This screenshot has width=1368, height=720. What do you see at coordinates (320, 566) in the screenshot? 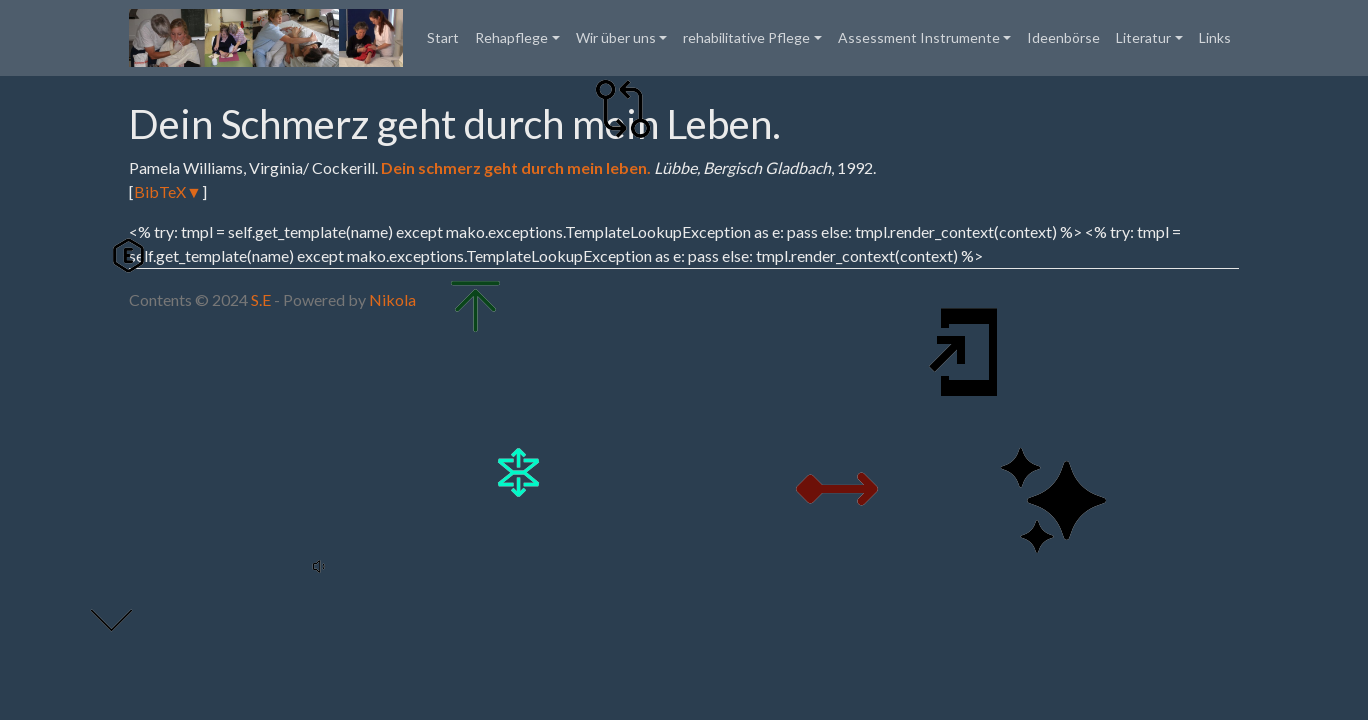
I see `adjust audio volume to low level` at bounding box center [320, 566].